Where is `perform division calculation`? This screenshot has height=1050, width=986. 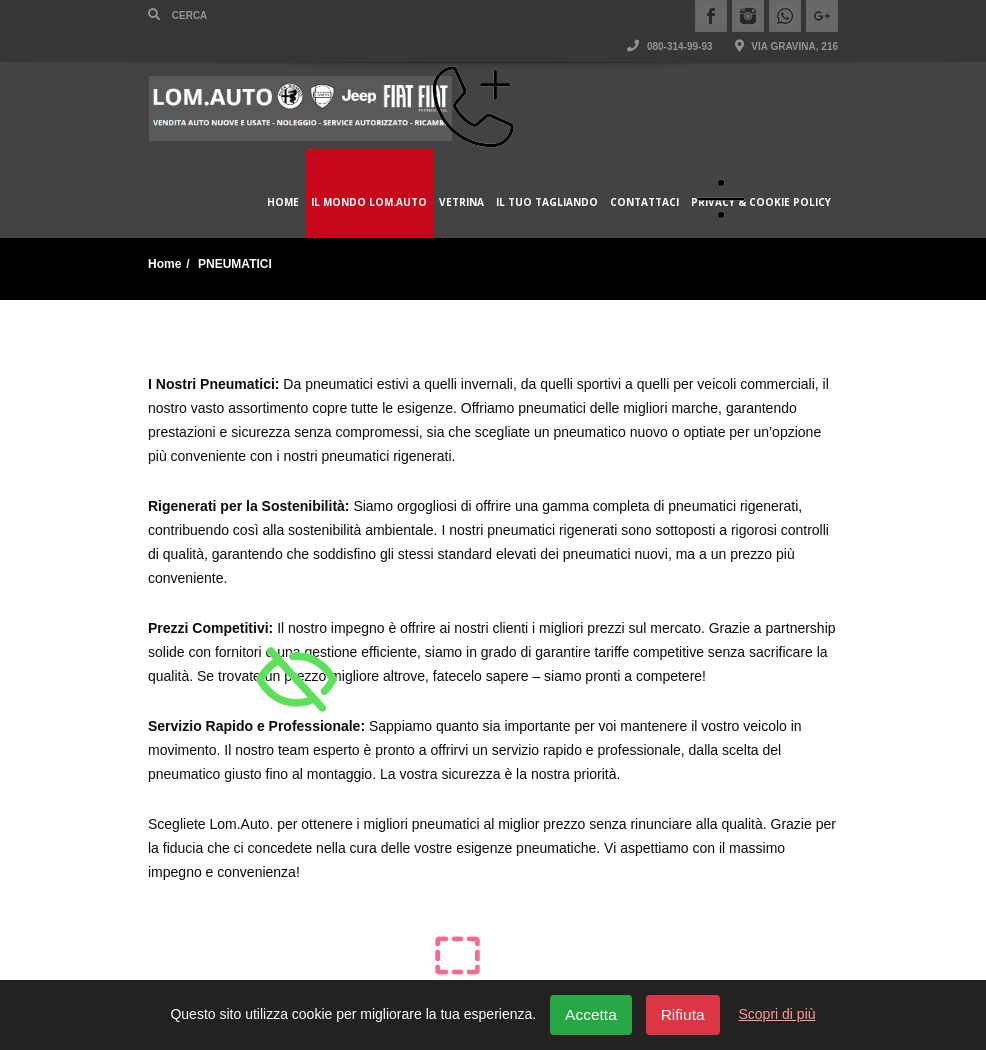 perform division calculation is located at coordinates (721, 199).